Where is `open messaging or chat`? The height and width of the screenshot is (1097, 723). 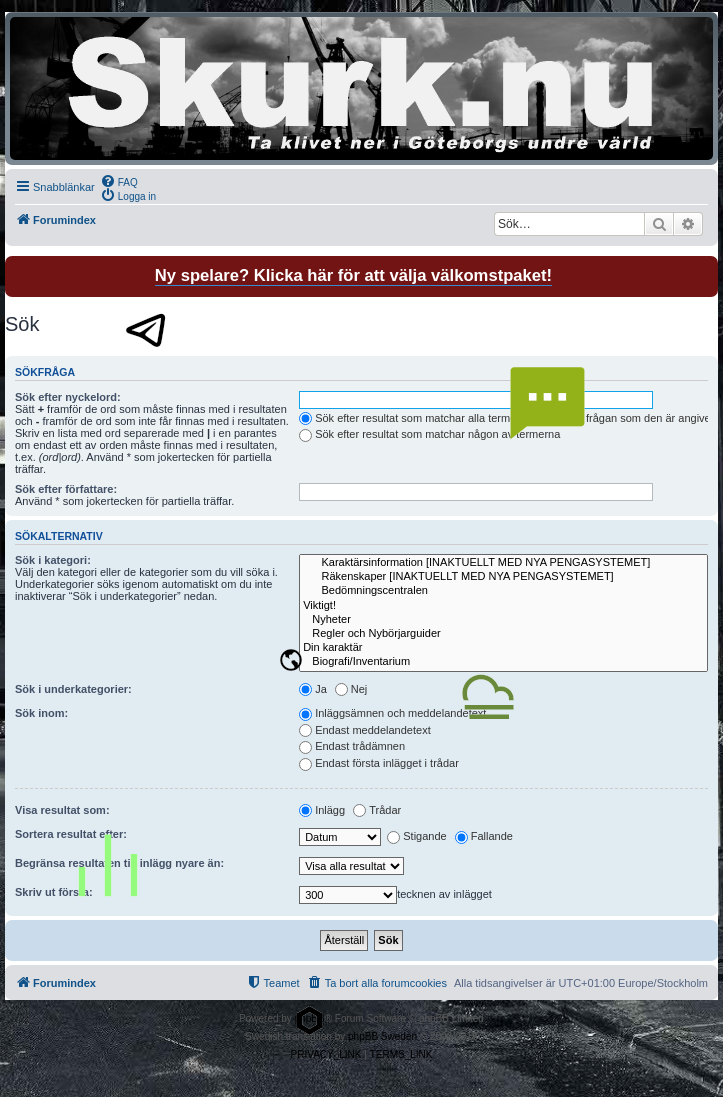 open messaging or chat is located at coordinates (547, 400).